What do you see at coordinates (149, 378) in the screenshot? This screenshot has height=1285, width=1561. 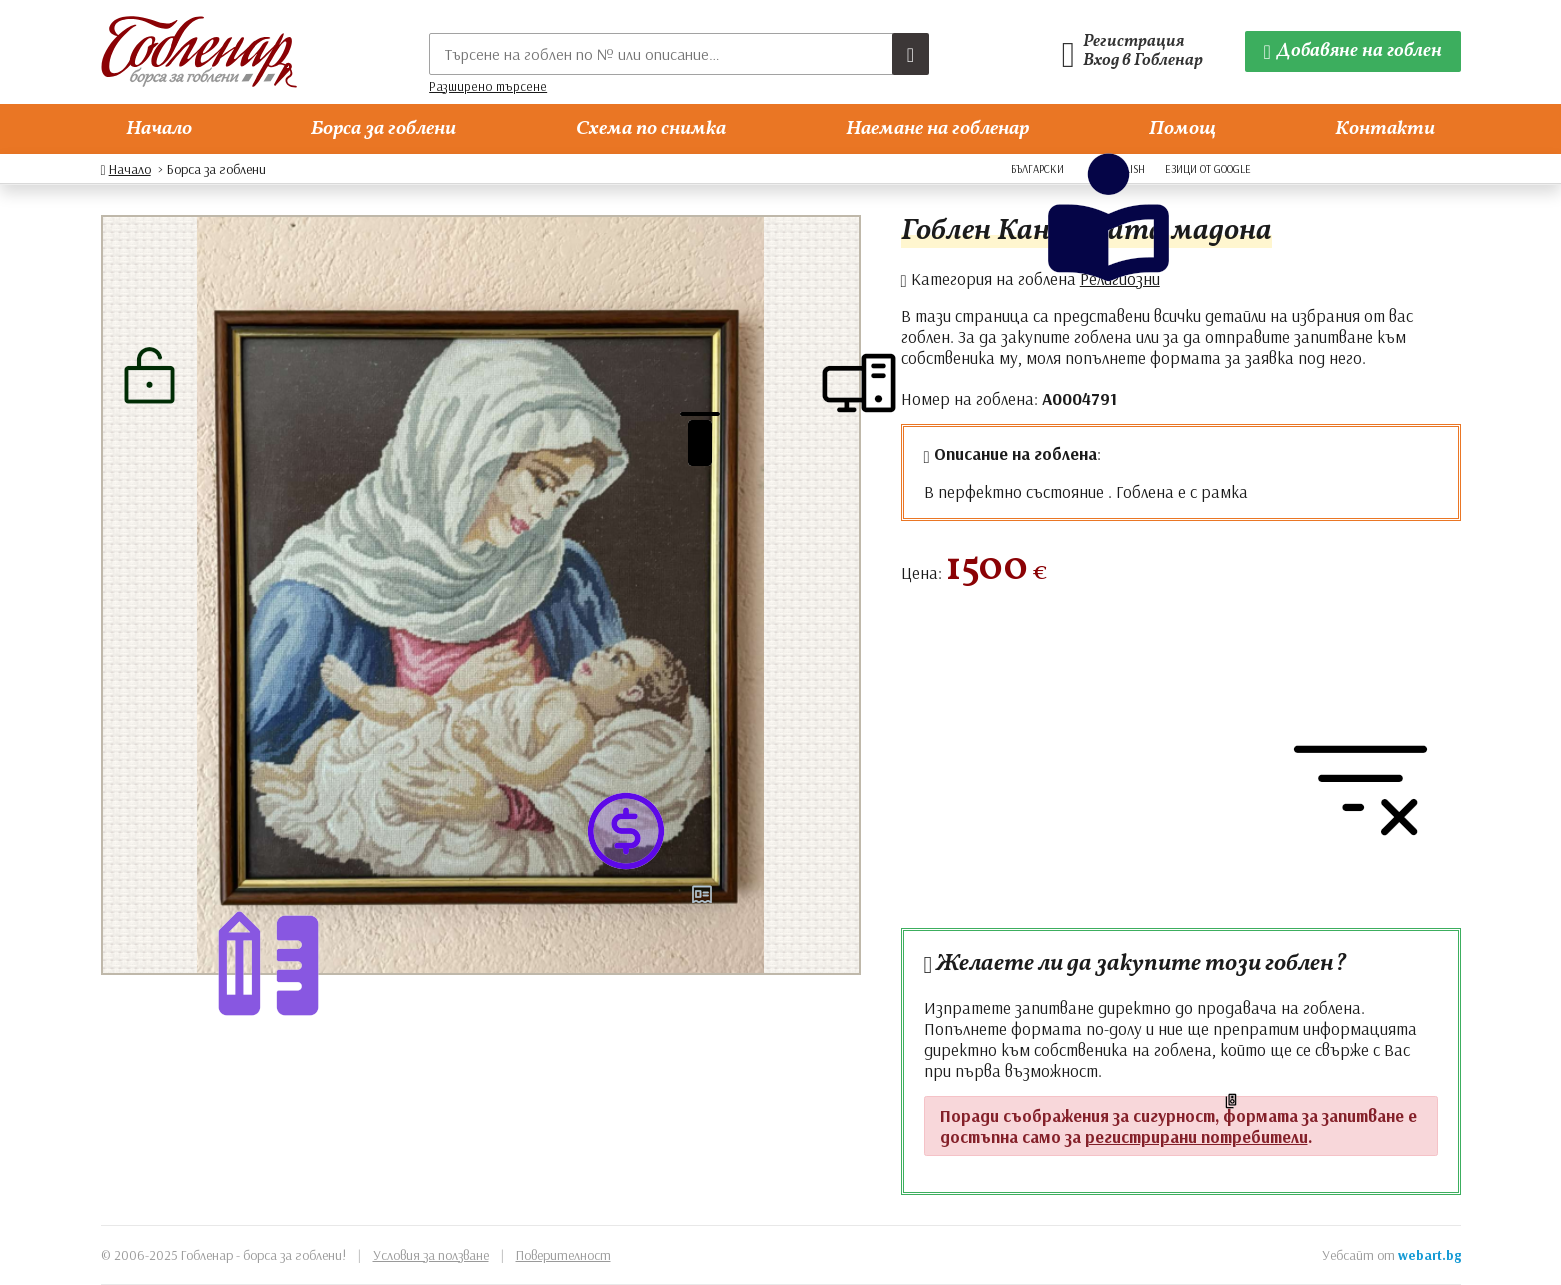 I see `unlock this item or content` at bounding box center [149, 378].